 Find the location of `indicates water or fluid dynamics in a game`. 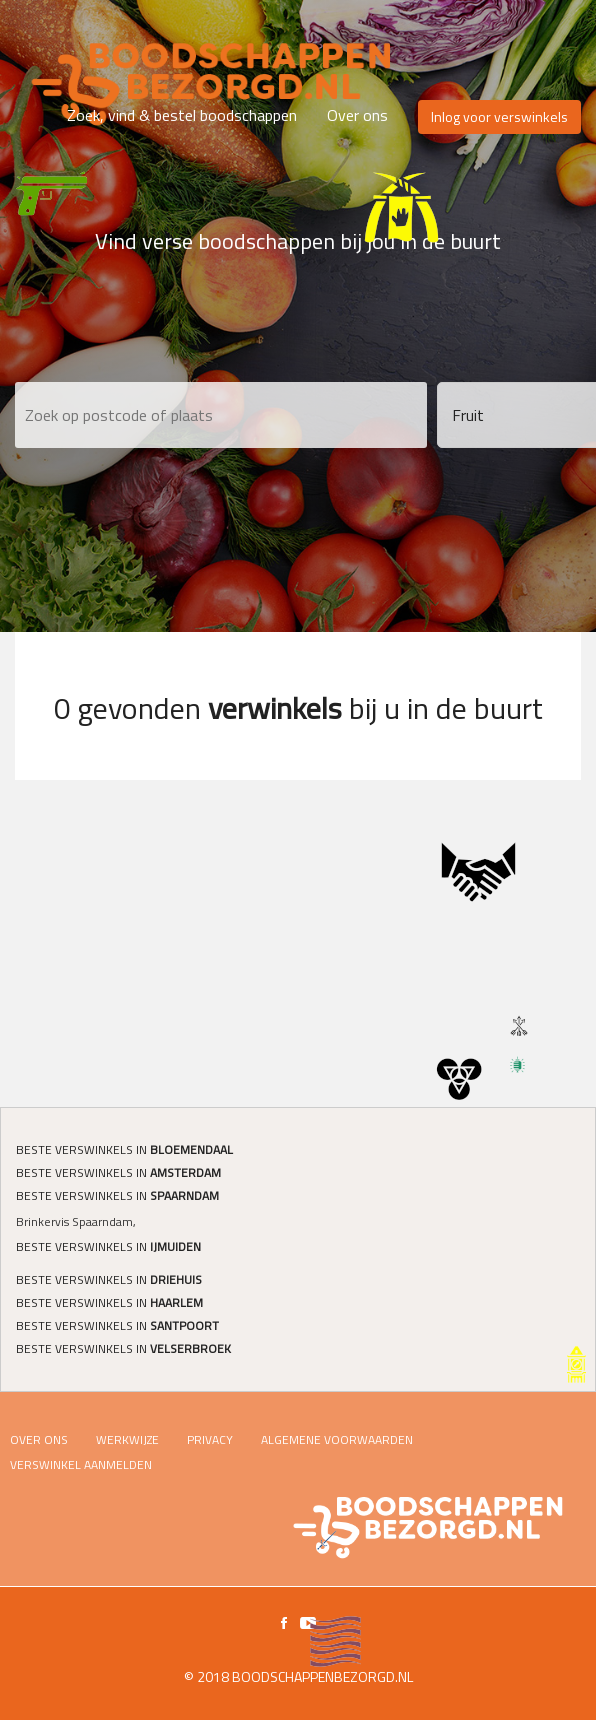

indicates water or fluid dynamics in a game is located at coordinates (335, 1641).